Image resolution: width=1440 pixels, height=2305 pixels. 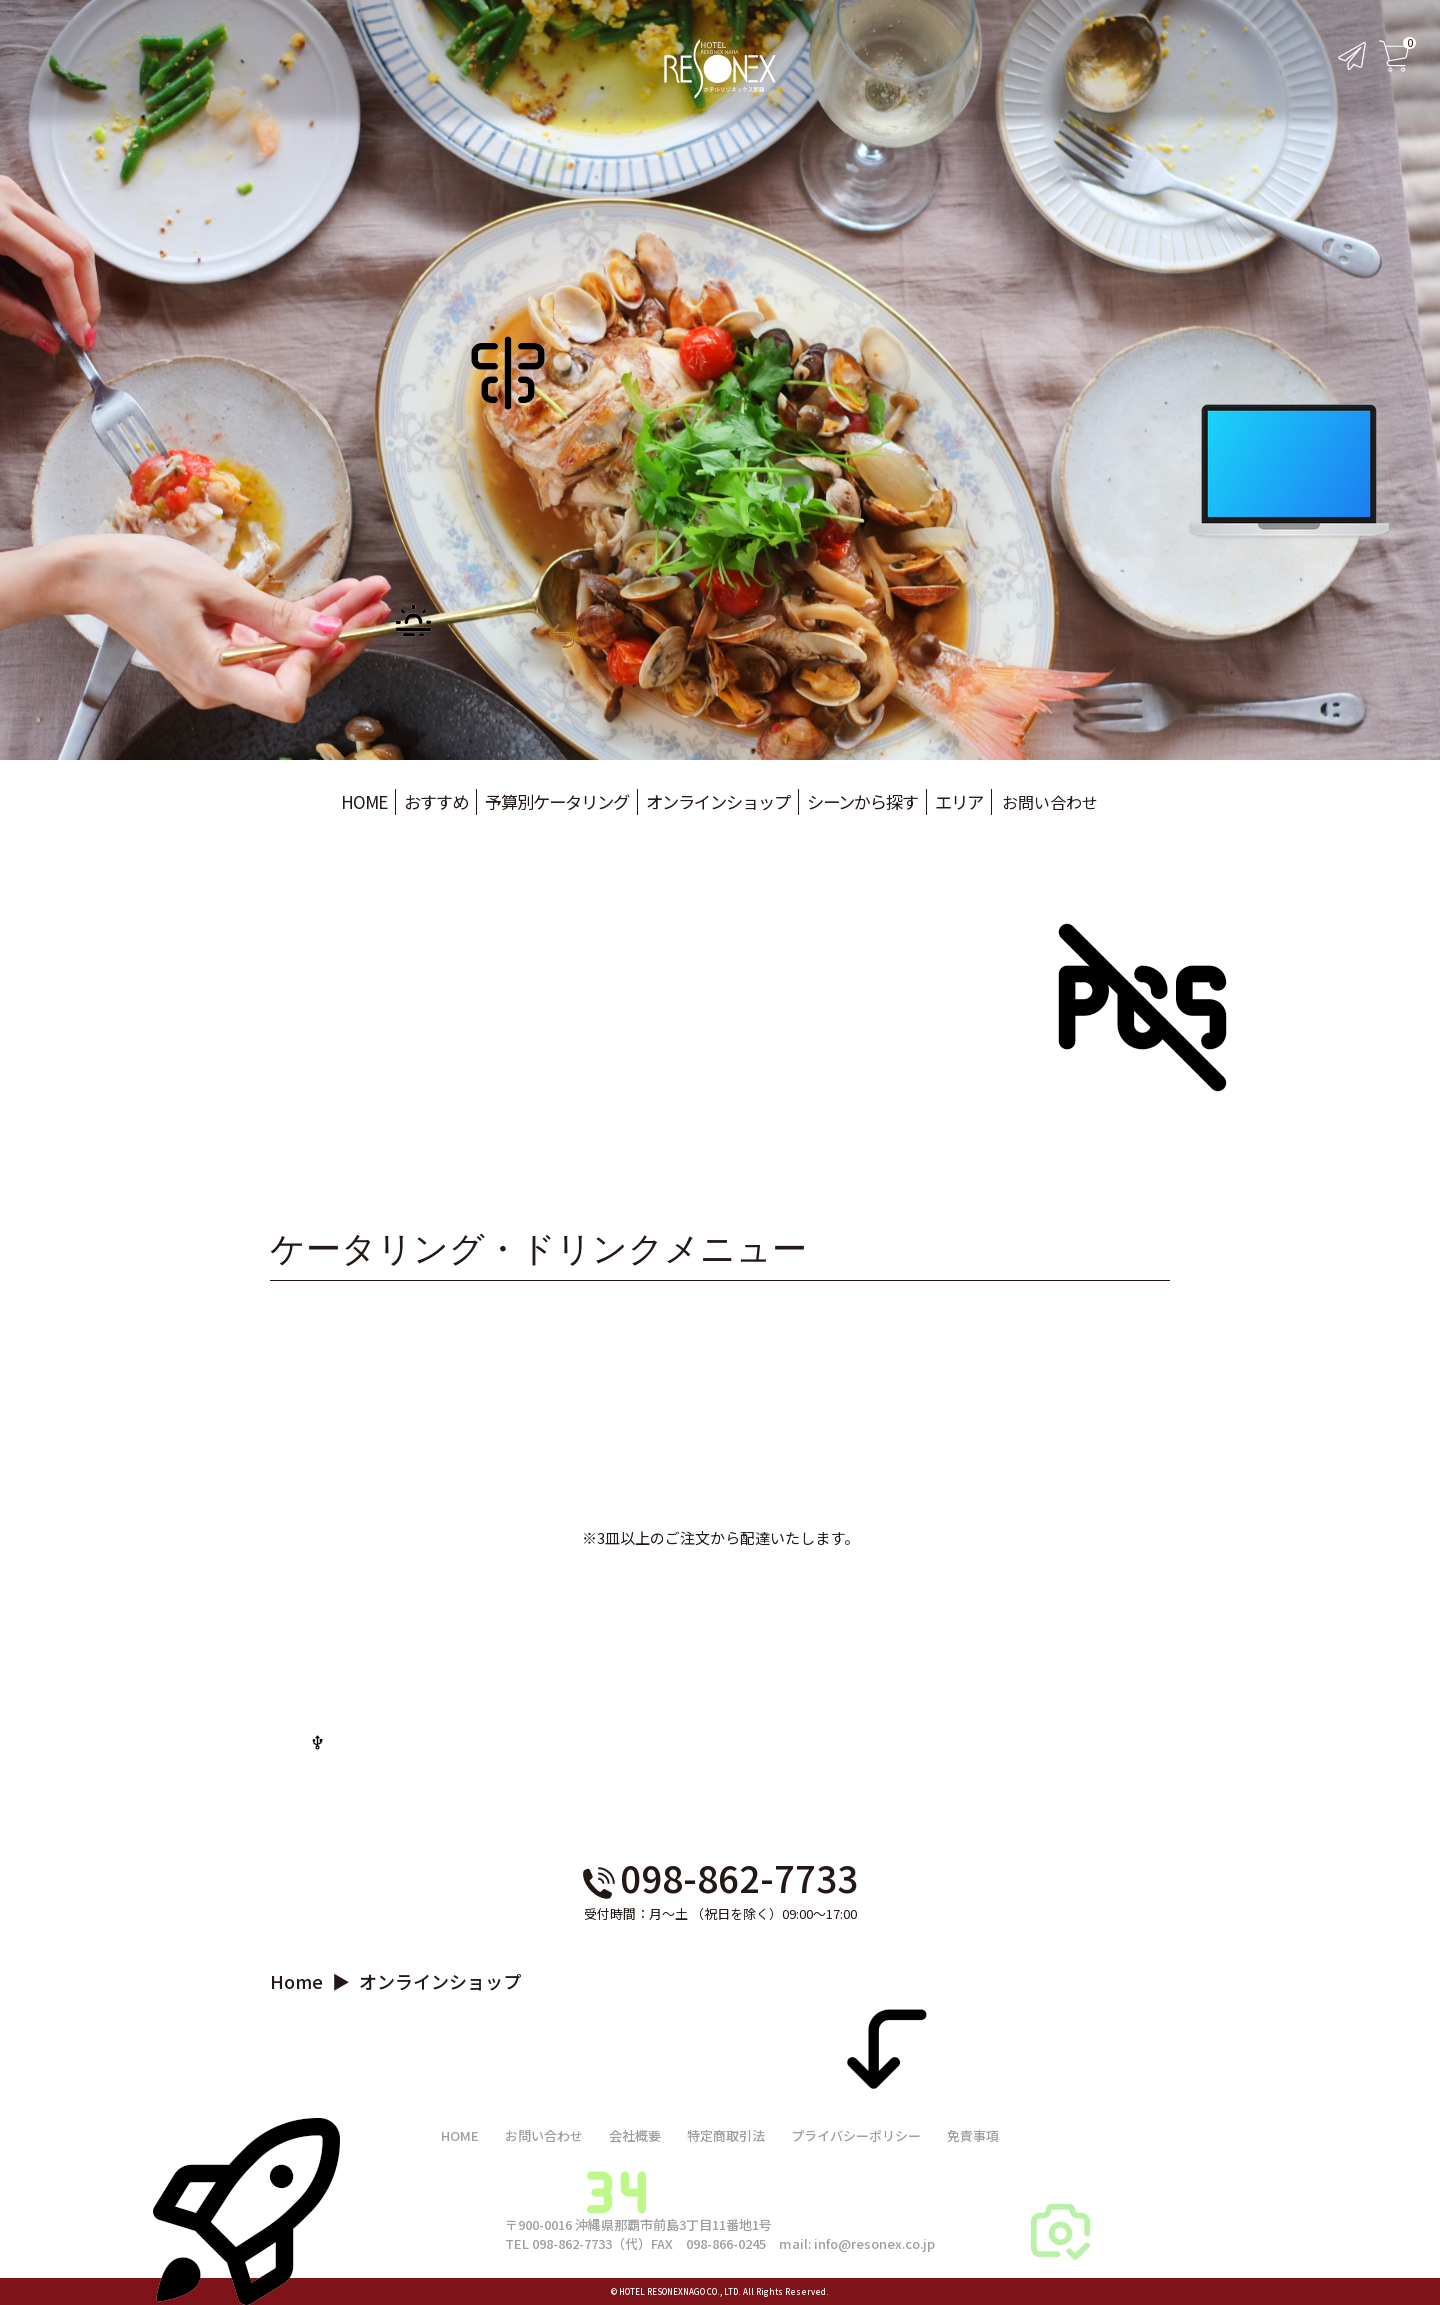 What do you see at coordinates (317, 1742) in the screenshot?
I see `connect a USB device` at bounding box center [317, 1742].